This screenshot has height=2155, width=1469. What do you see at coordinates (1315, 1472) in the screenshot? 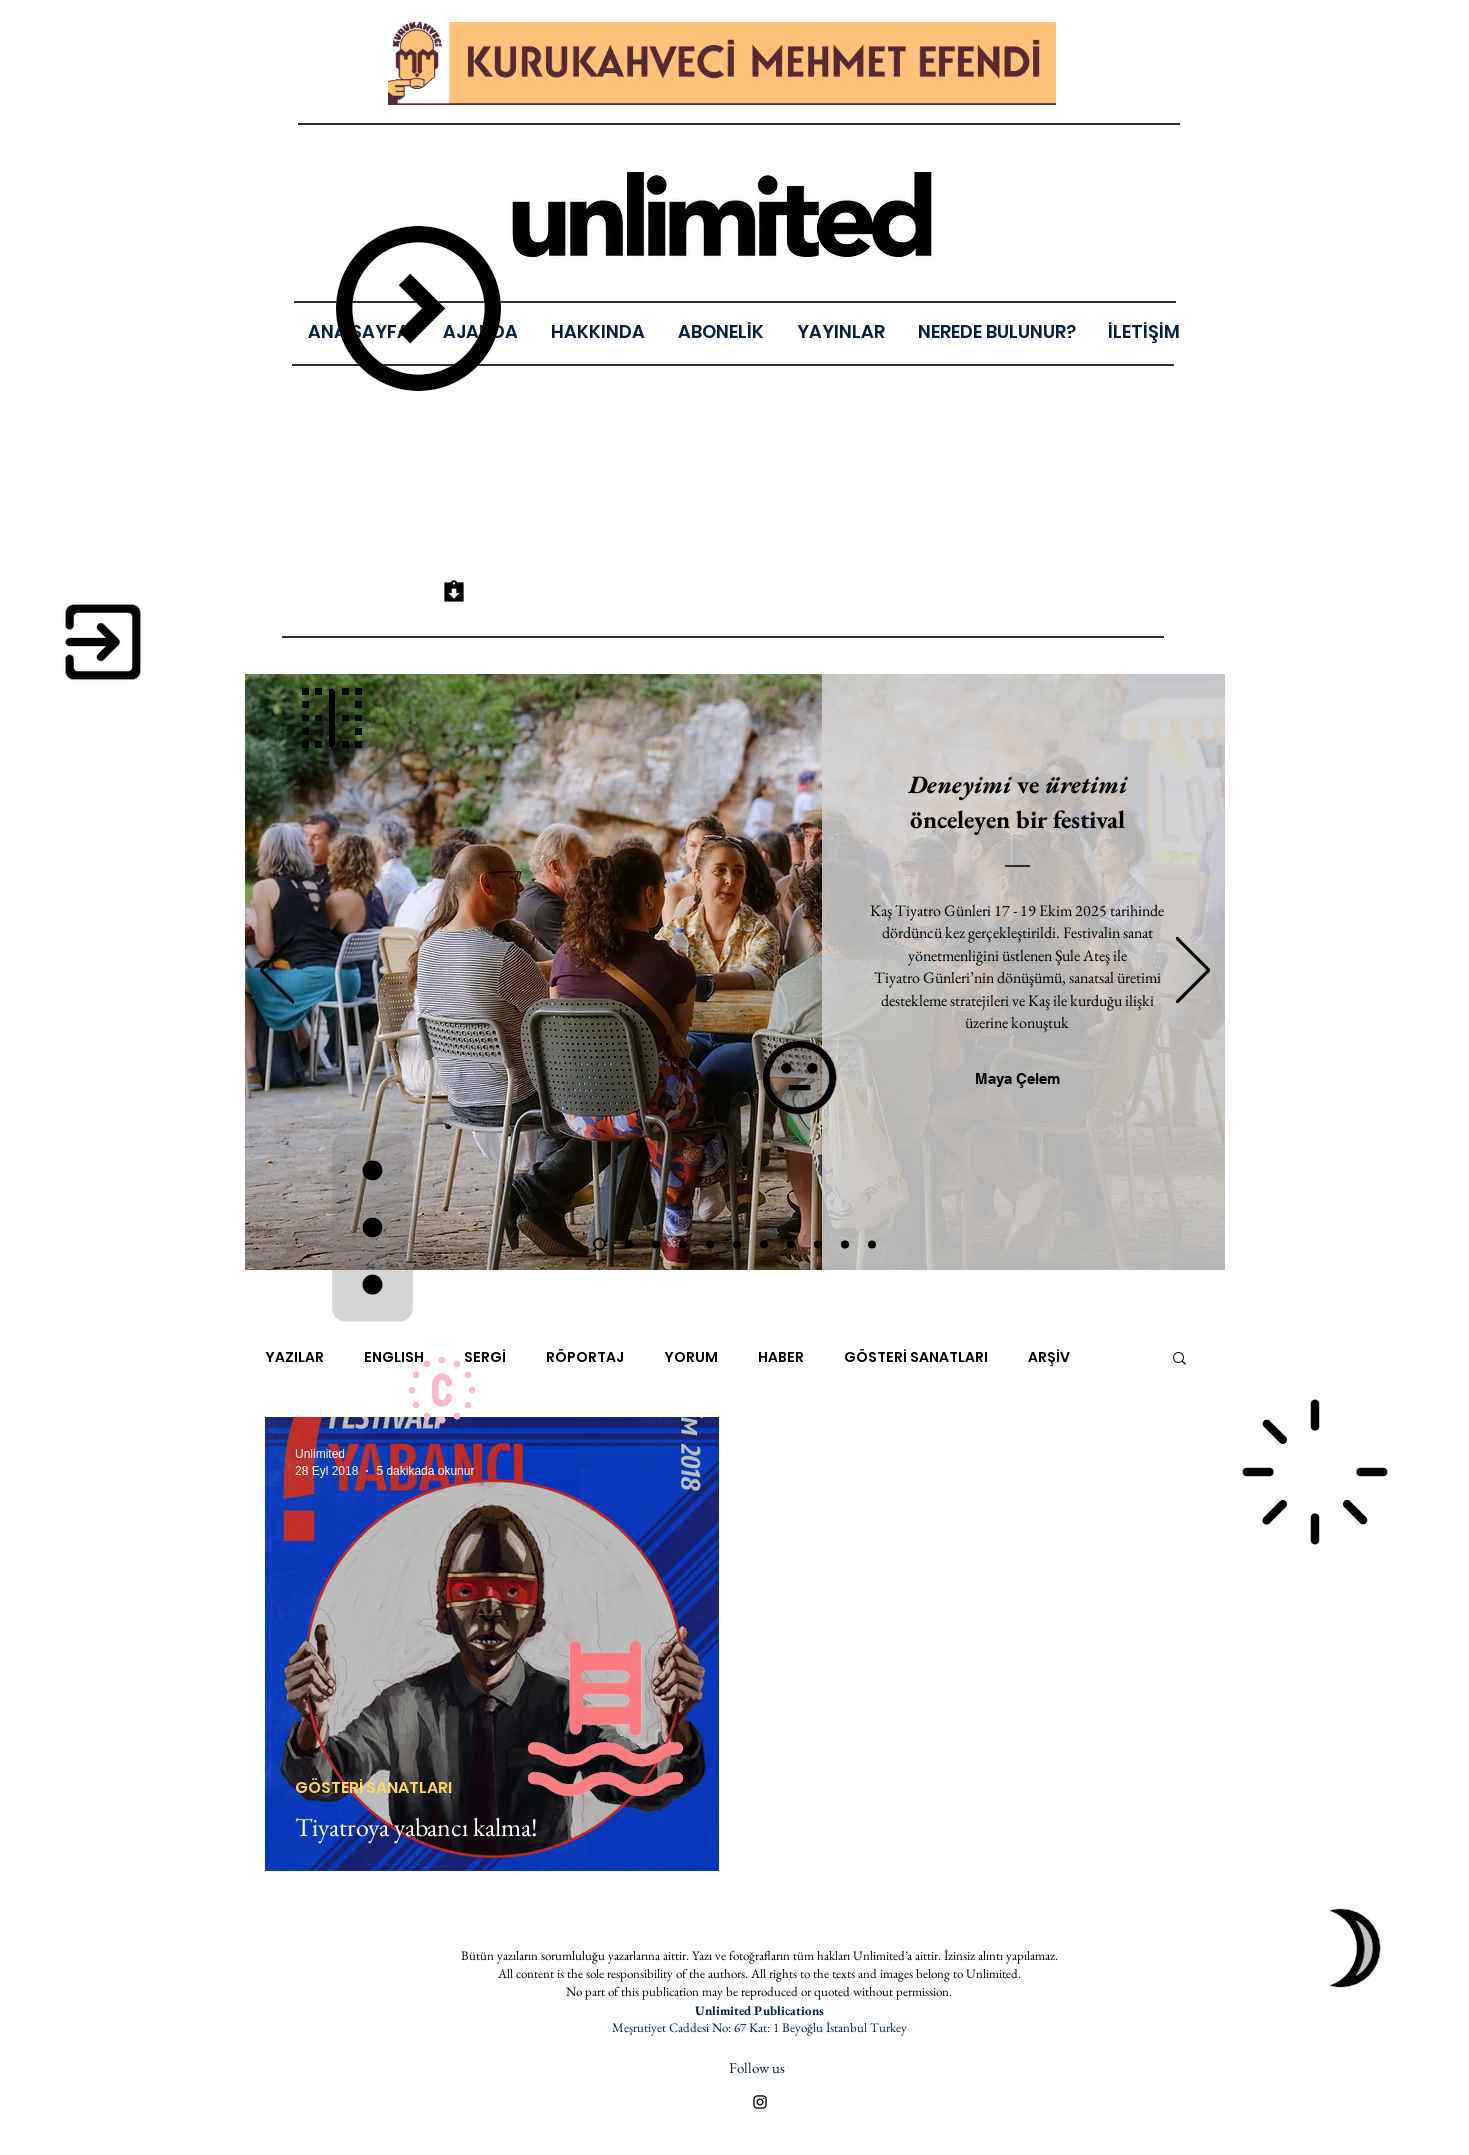
I see `indicates content is loading` at bounding box center [1315, 1472].